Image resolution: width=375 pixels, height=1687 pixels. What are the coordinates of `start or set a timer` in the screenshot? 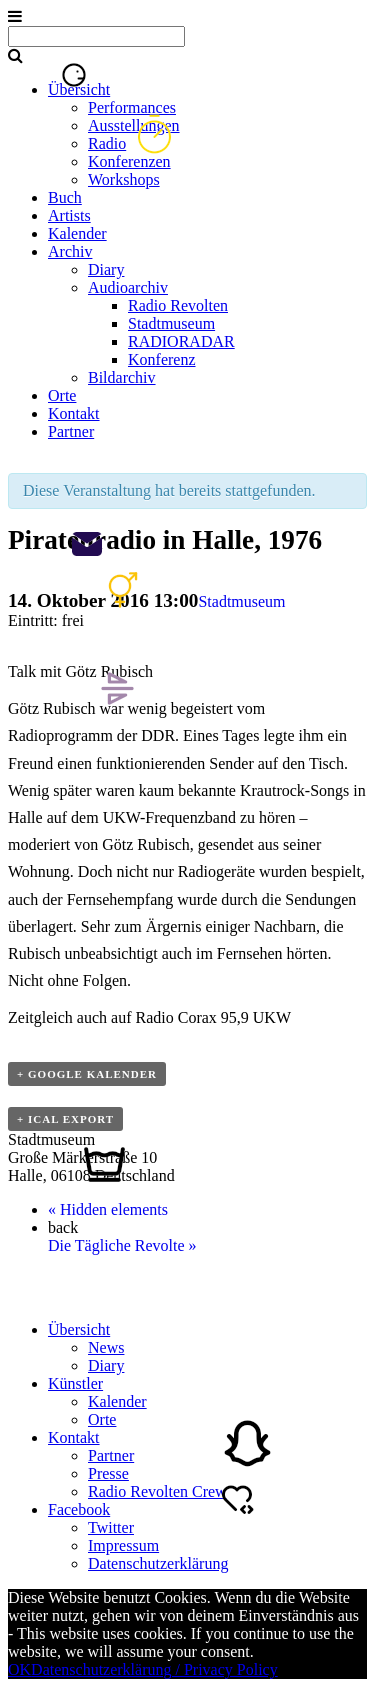 It's located at (154, 135).